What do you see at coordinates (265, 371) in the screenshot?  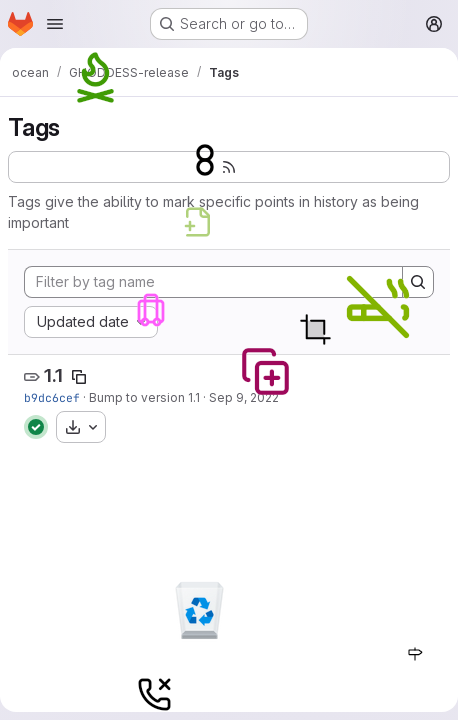 I see `duplicate and add a new item` at bounding box center [265, 371].